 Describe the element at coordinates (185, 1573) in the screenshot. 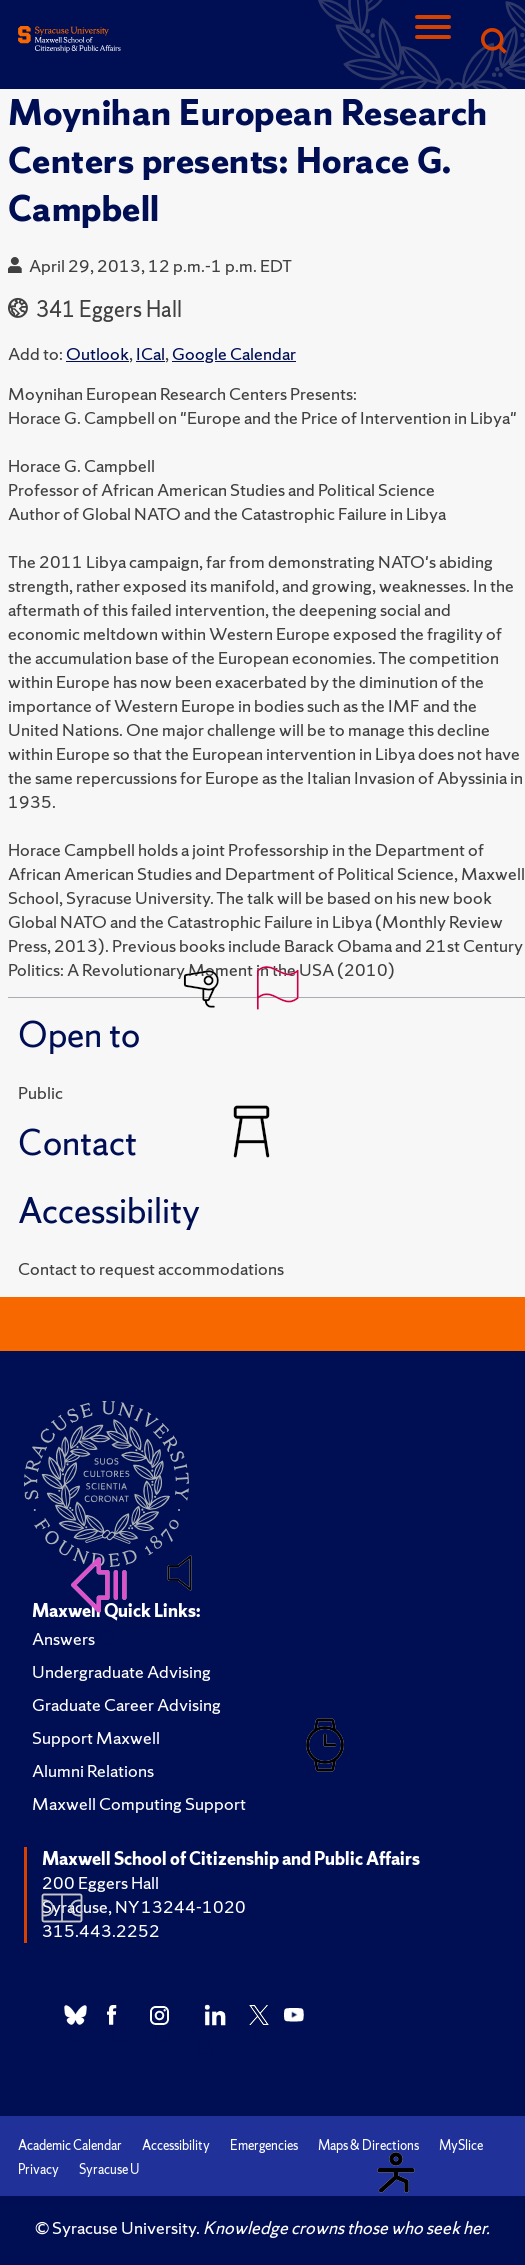

I see `speaker with no audio output` at that location.